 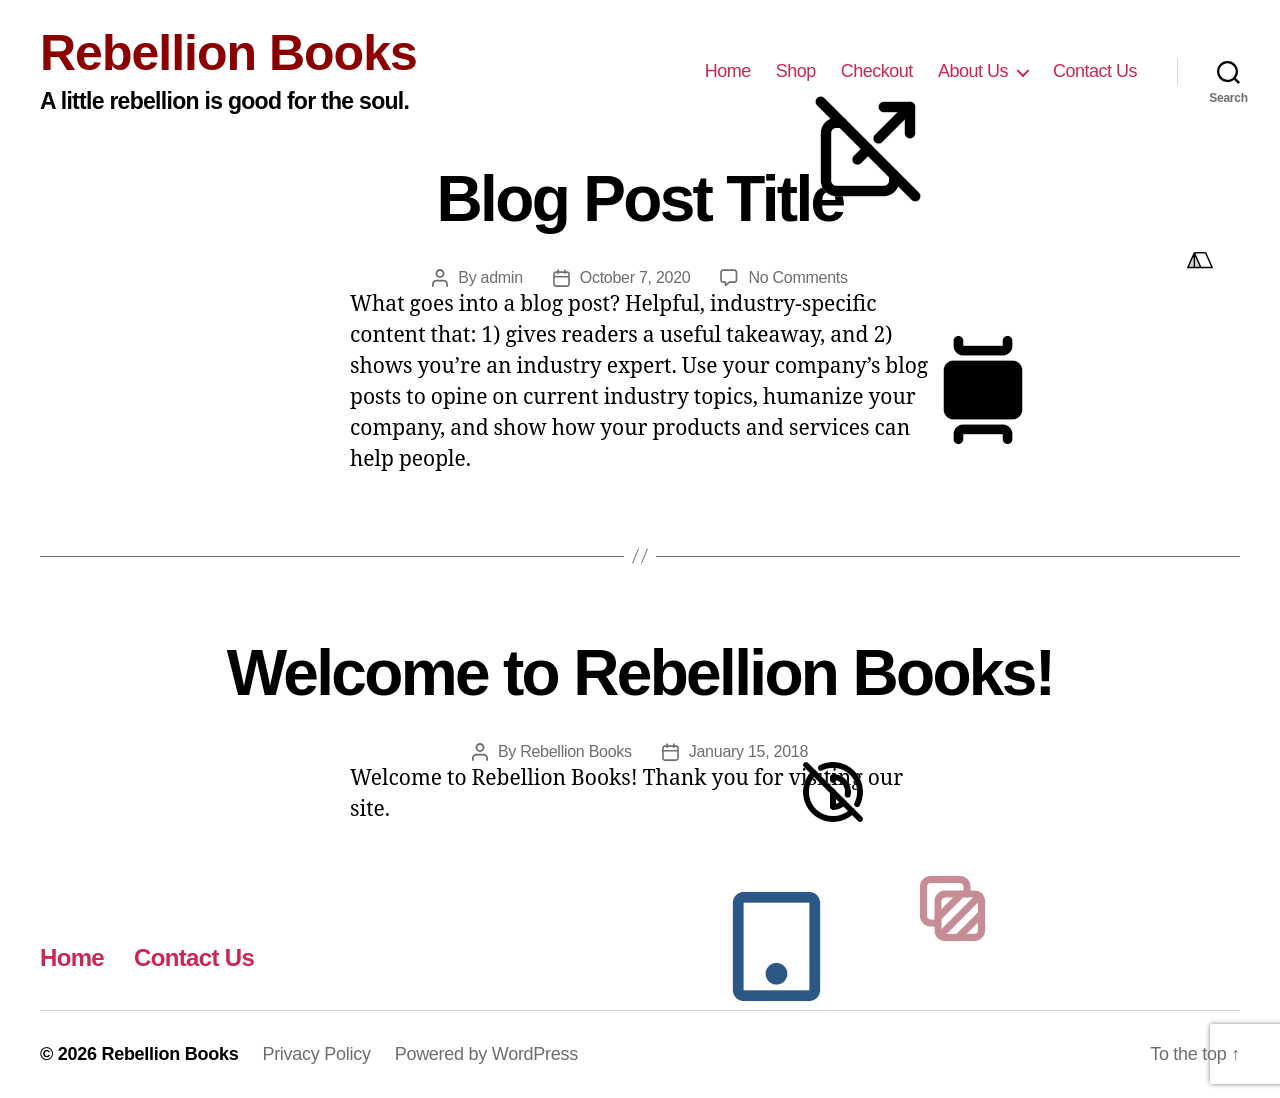 What do you see at coordinates (983, 390) in the screenshot?
I see `scroll through vertical carousel content` at bounding box center [983, 390].